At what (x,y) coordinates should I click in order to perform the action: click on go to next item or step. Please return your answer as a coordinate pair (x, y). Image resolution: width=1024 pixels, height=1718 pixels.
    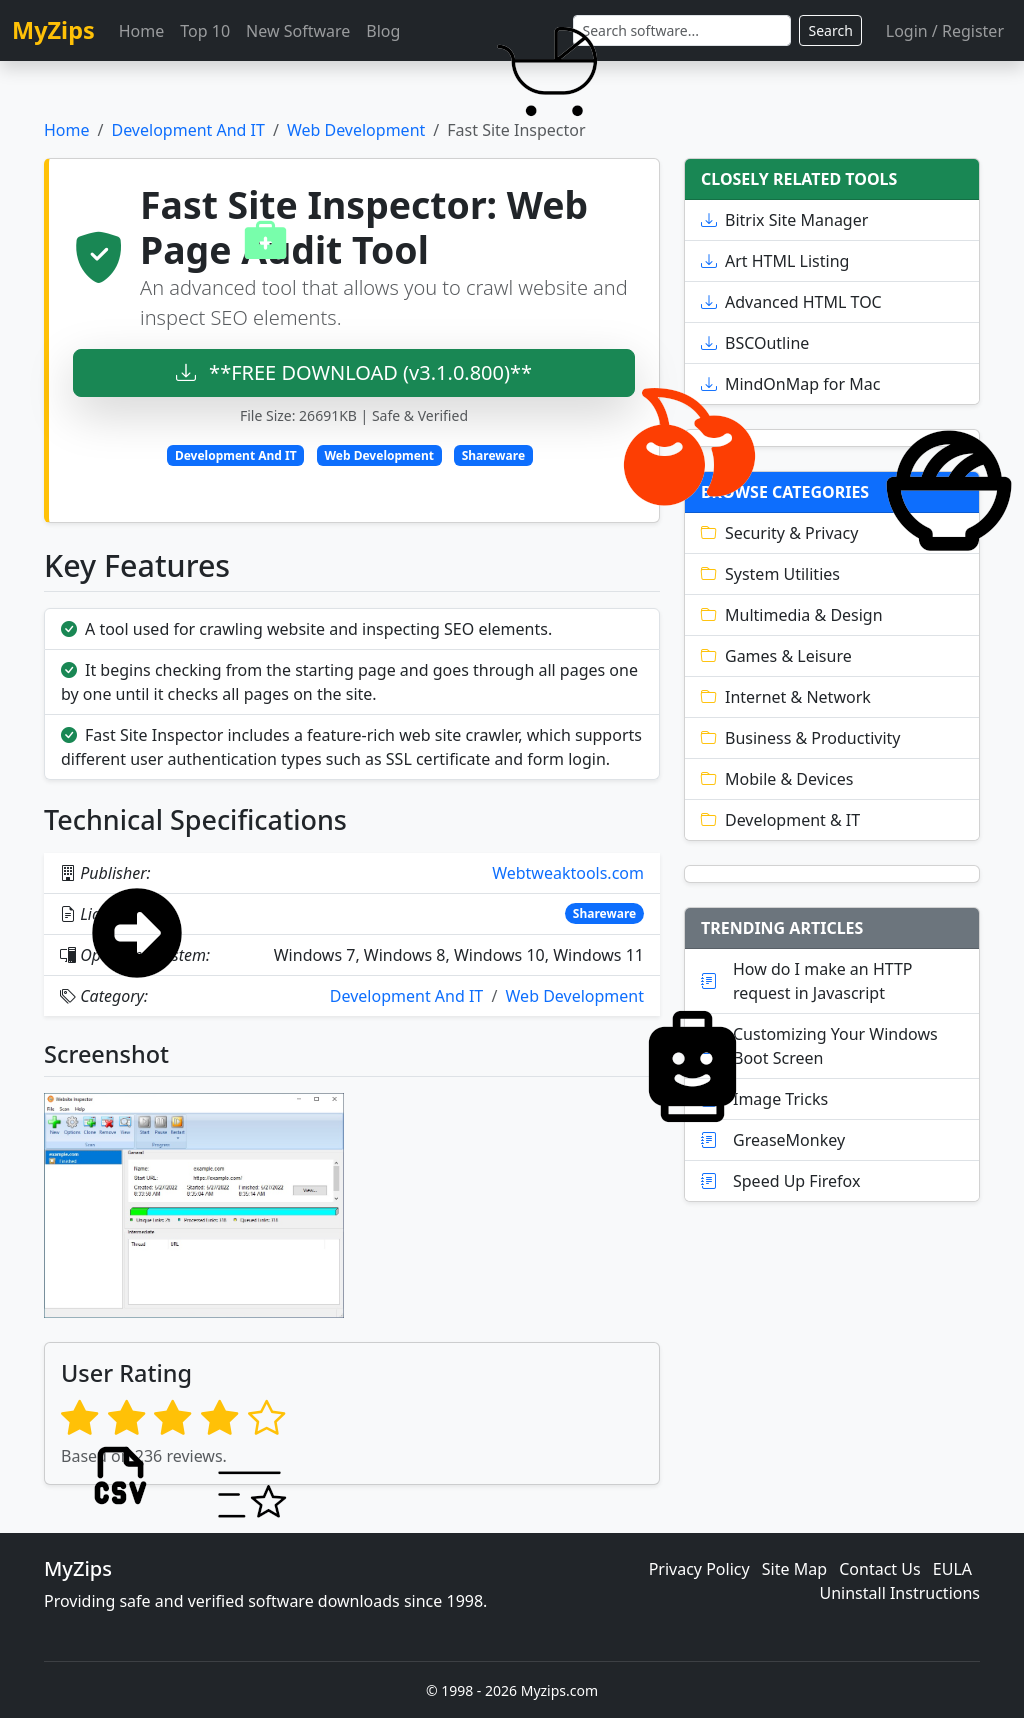
    Looking at the image, I should click on (137, 933).